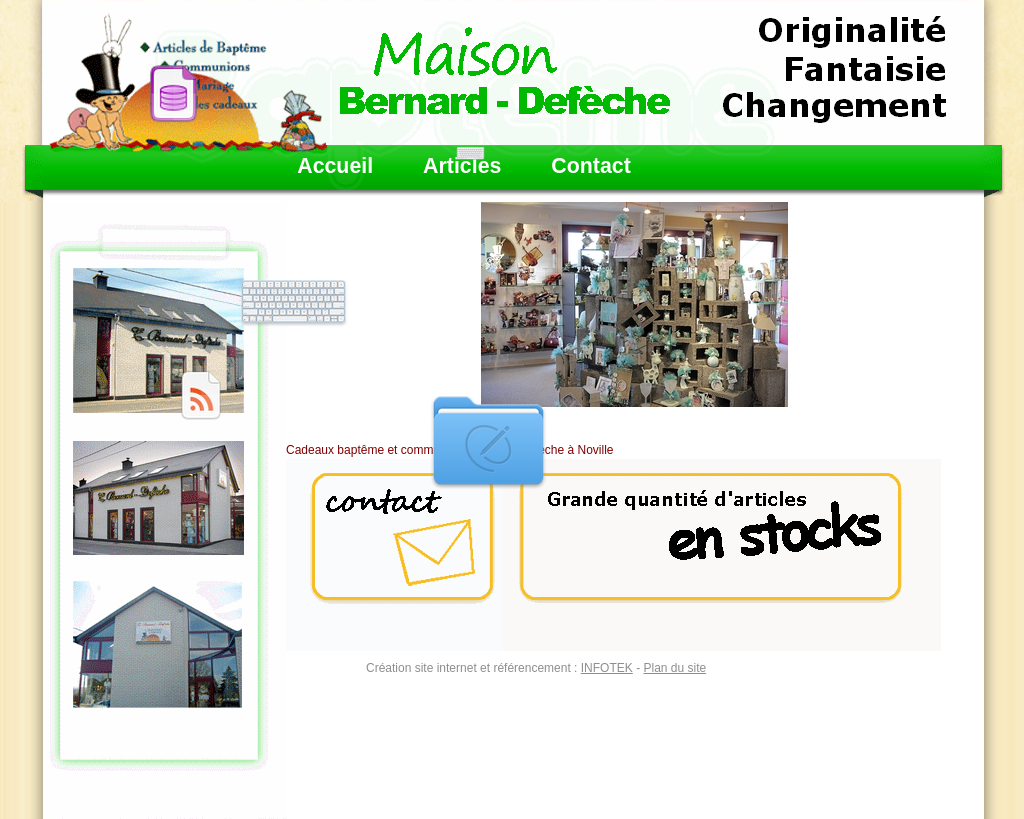  Describe the element at coordinates (470, 153) in the screenshot. I see `connect an external keyboard` at that location.